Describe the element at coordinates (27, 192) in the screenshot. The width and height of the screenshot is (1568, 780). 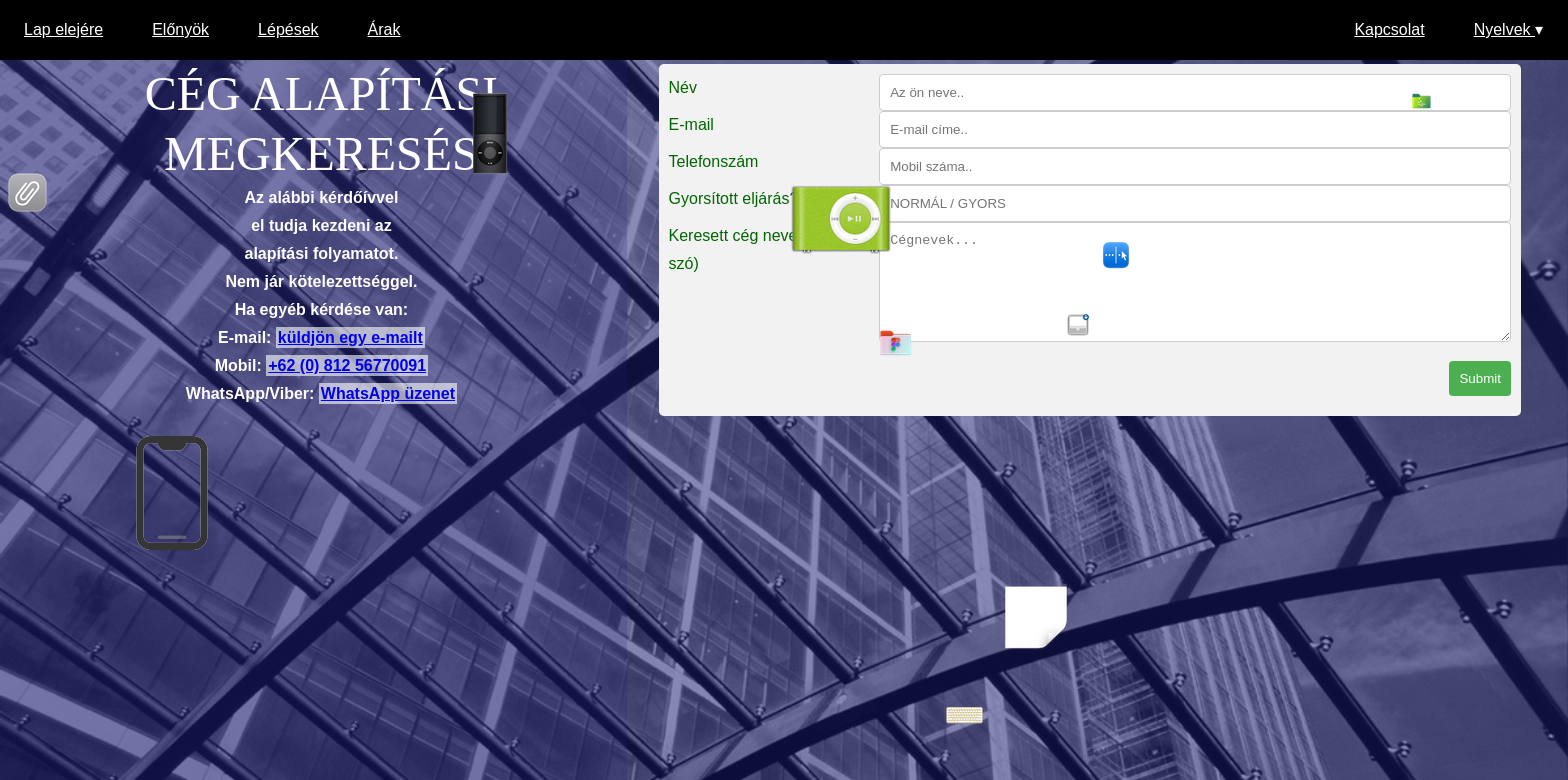
I see `open office or productivity applications` at that location.